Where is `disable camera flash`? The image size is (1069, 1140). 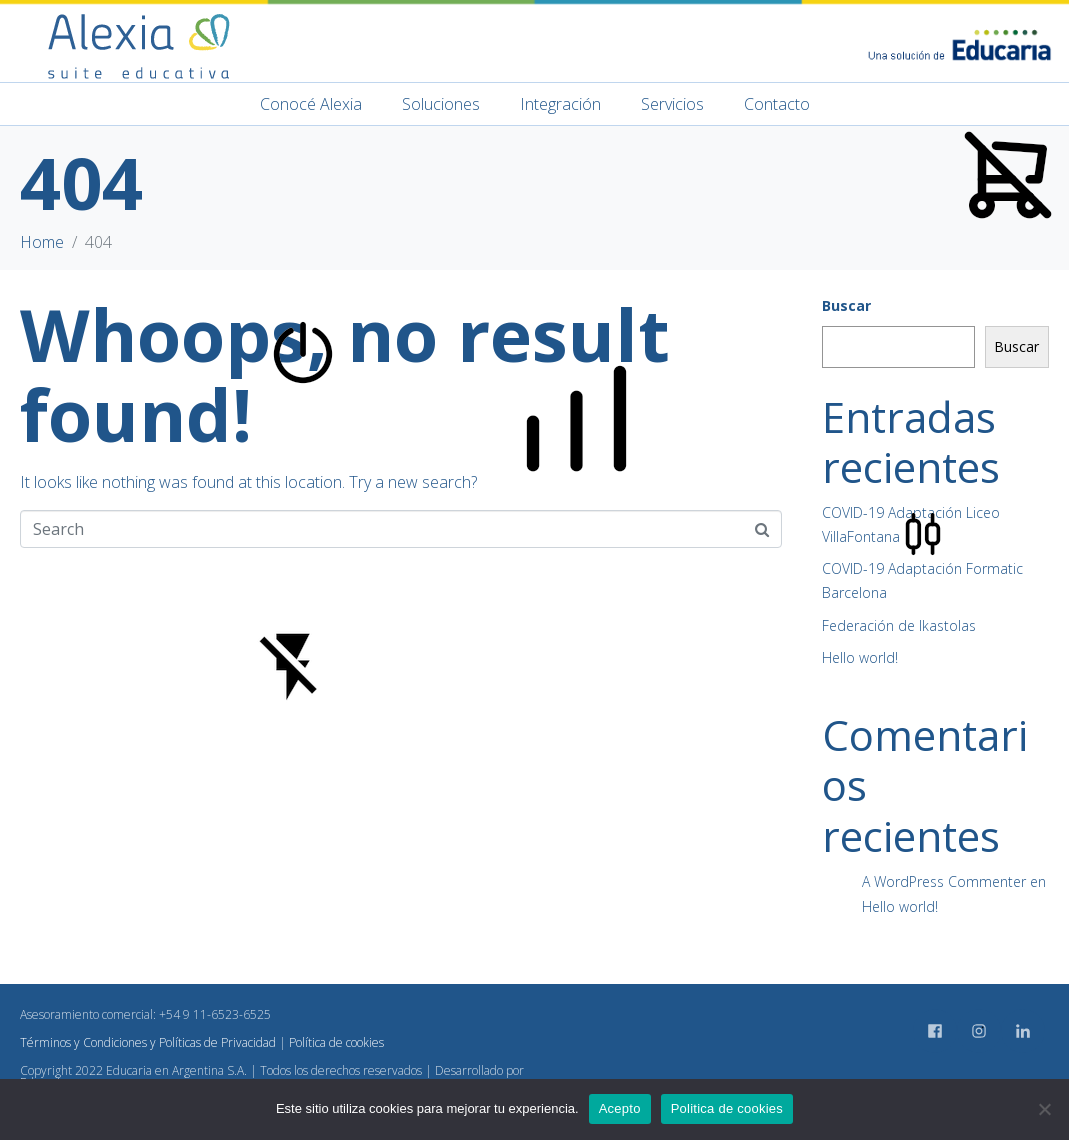 disable camera flash is located at coordinates (293, 667).